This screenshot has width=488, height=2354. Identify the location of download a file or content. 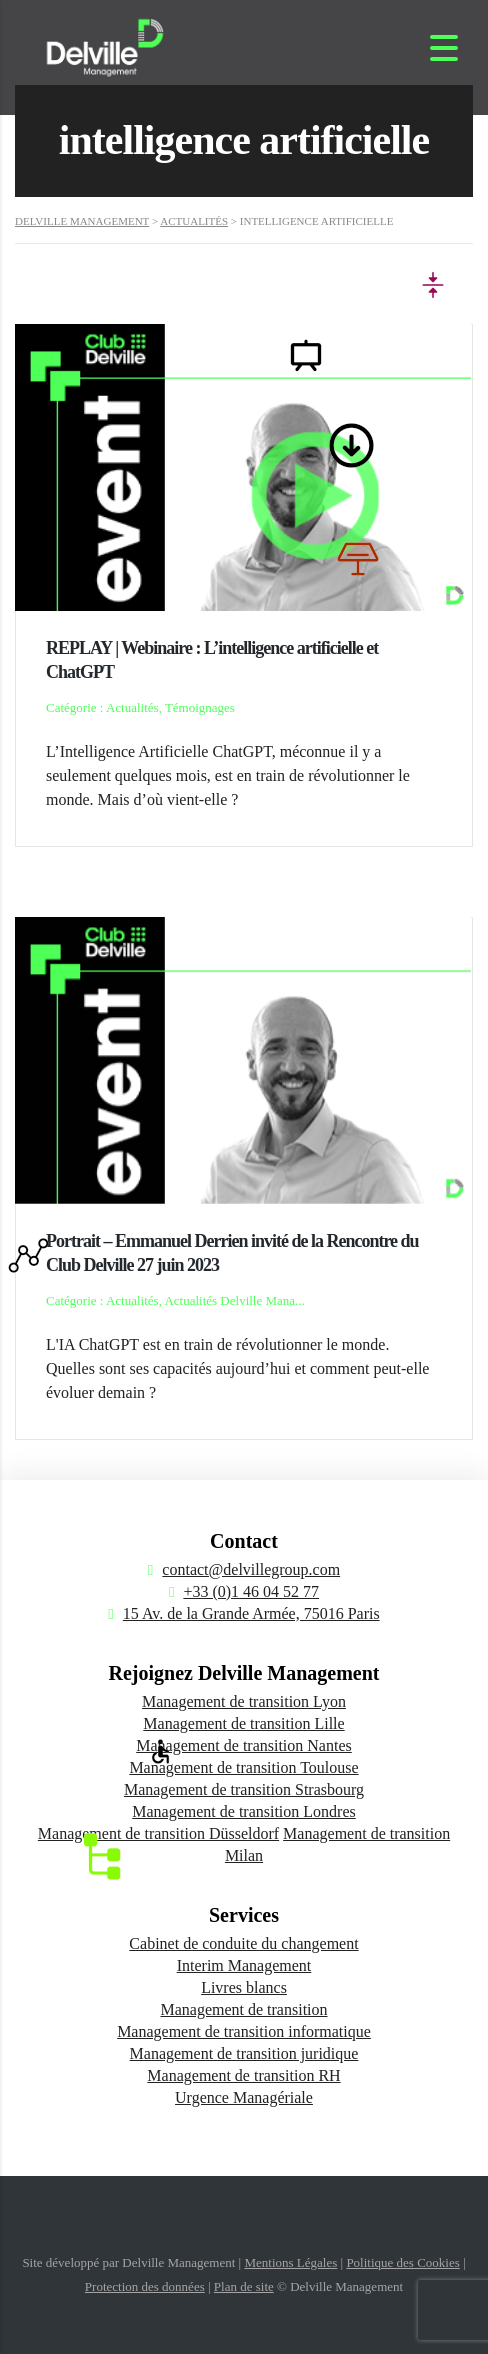
(351, 445).